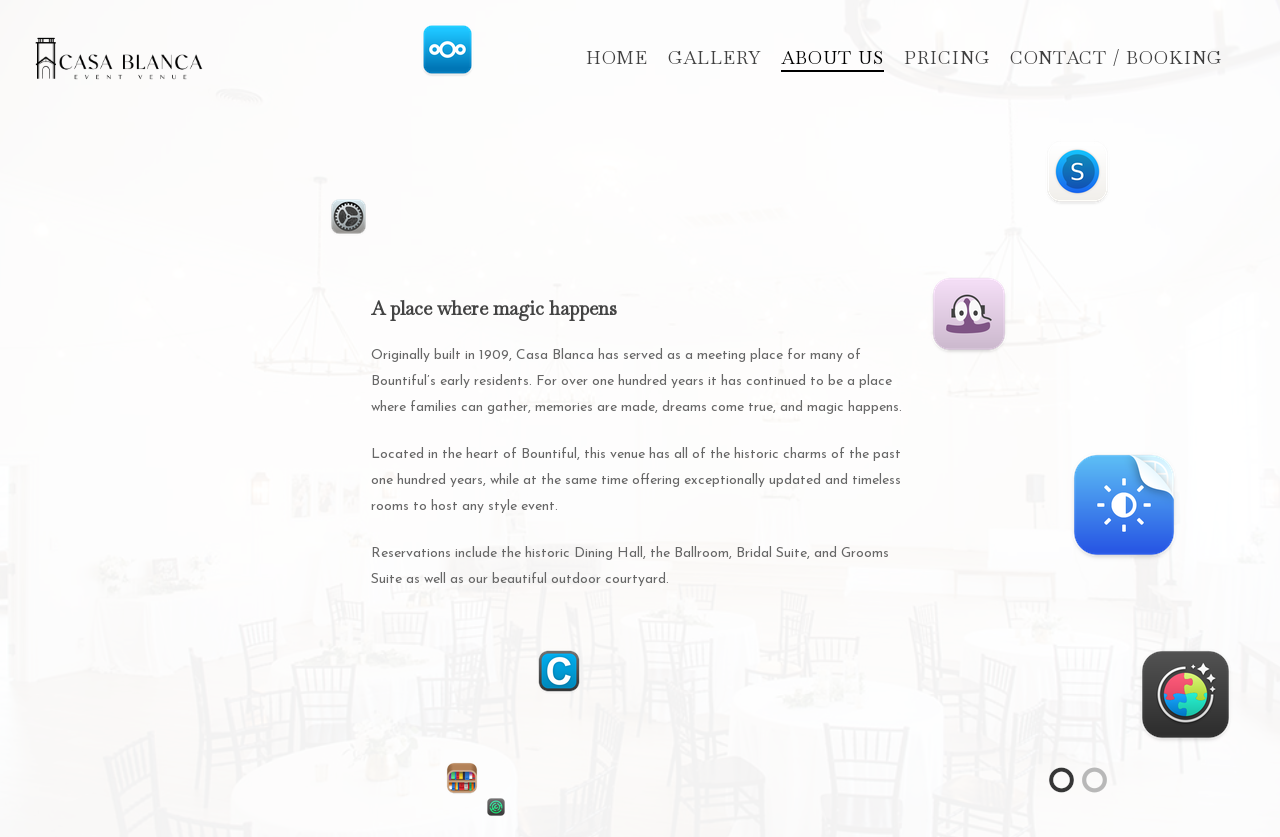  What do you see at coordinates (1077, 171) in the screenshot?
I see `open stoken authentication app` at bounding box center [1077, 171].